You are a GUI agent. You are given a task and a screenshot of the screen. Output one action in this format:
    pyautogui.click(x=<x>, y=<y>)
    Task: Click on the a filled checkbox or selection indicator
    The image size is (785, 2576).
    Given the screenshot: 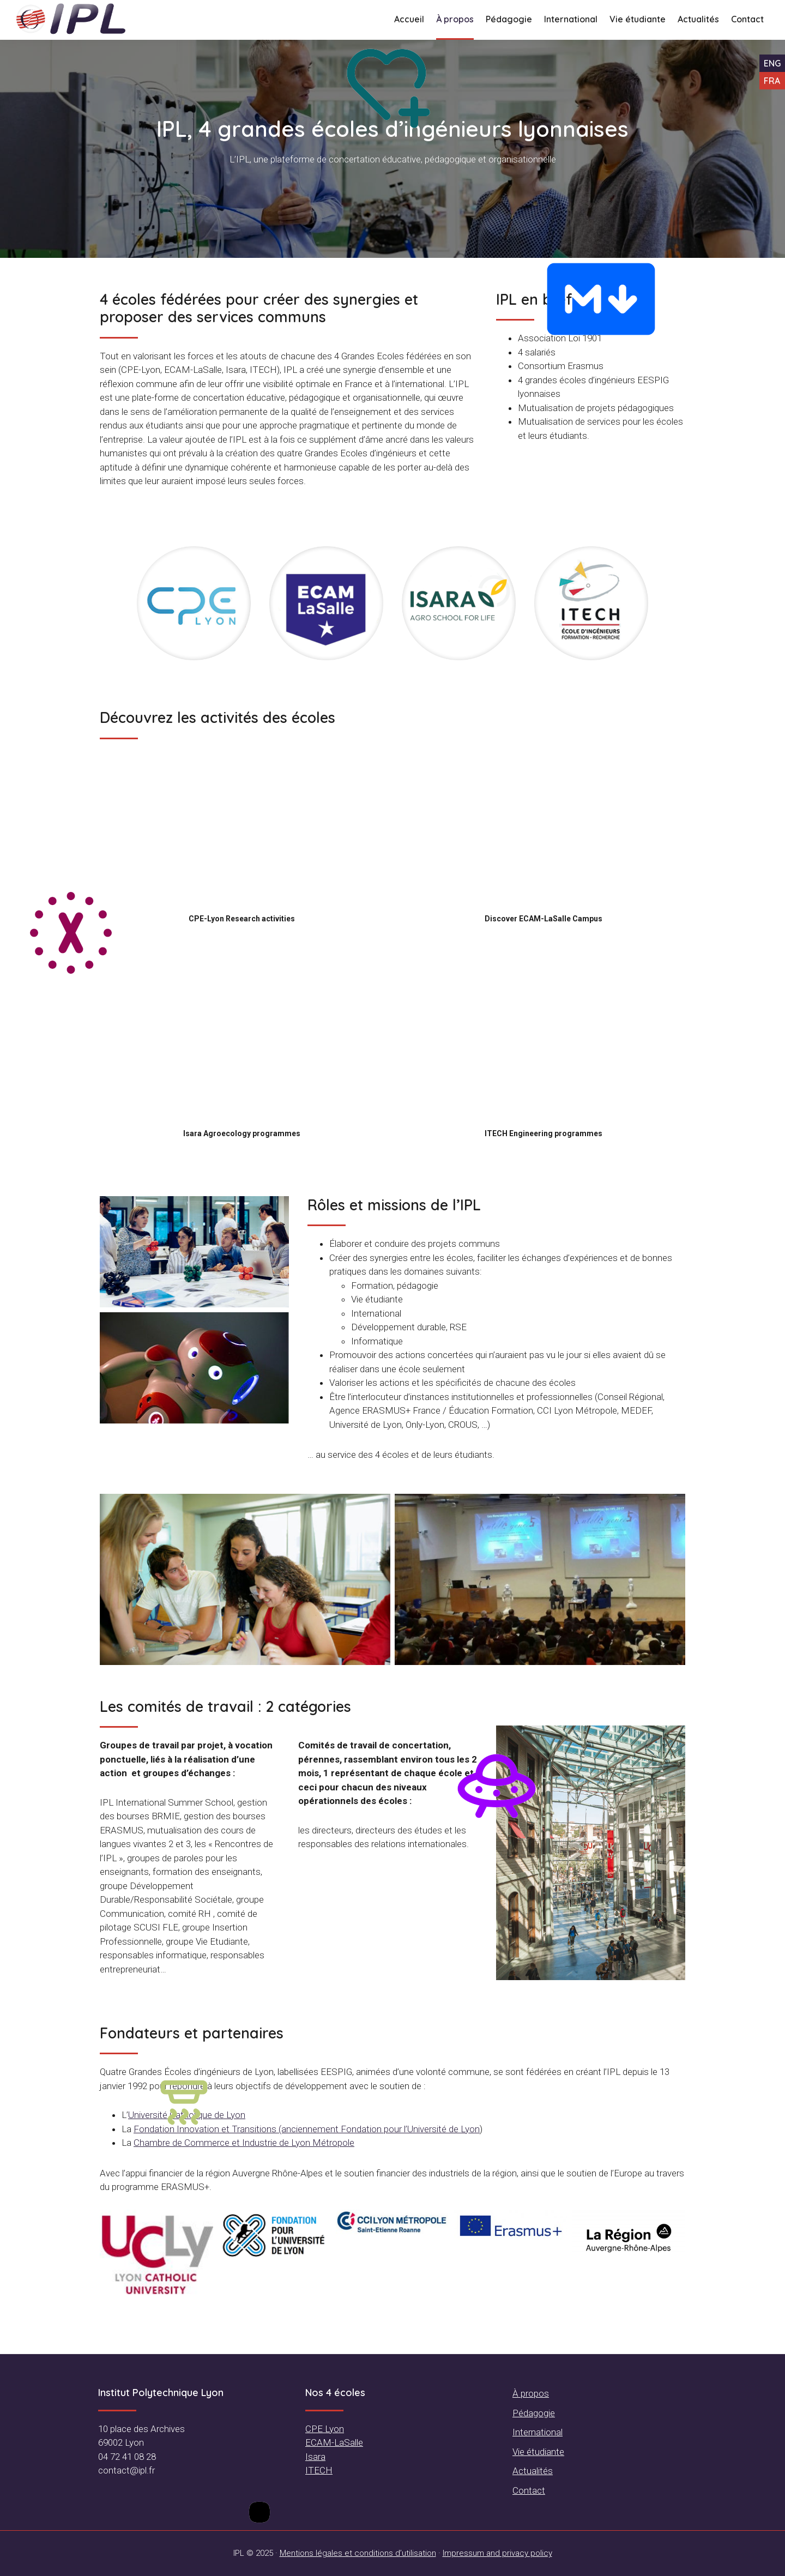 What is the action you would take?
    pyautogui.click(x=259, y=2512)
    